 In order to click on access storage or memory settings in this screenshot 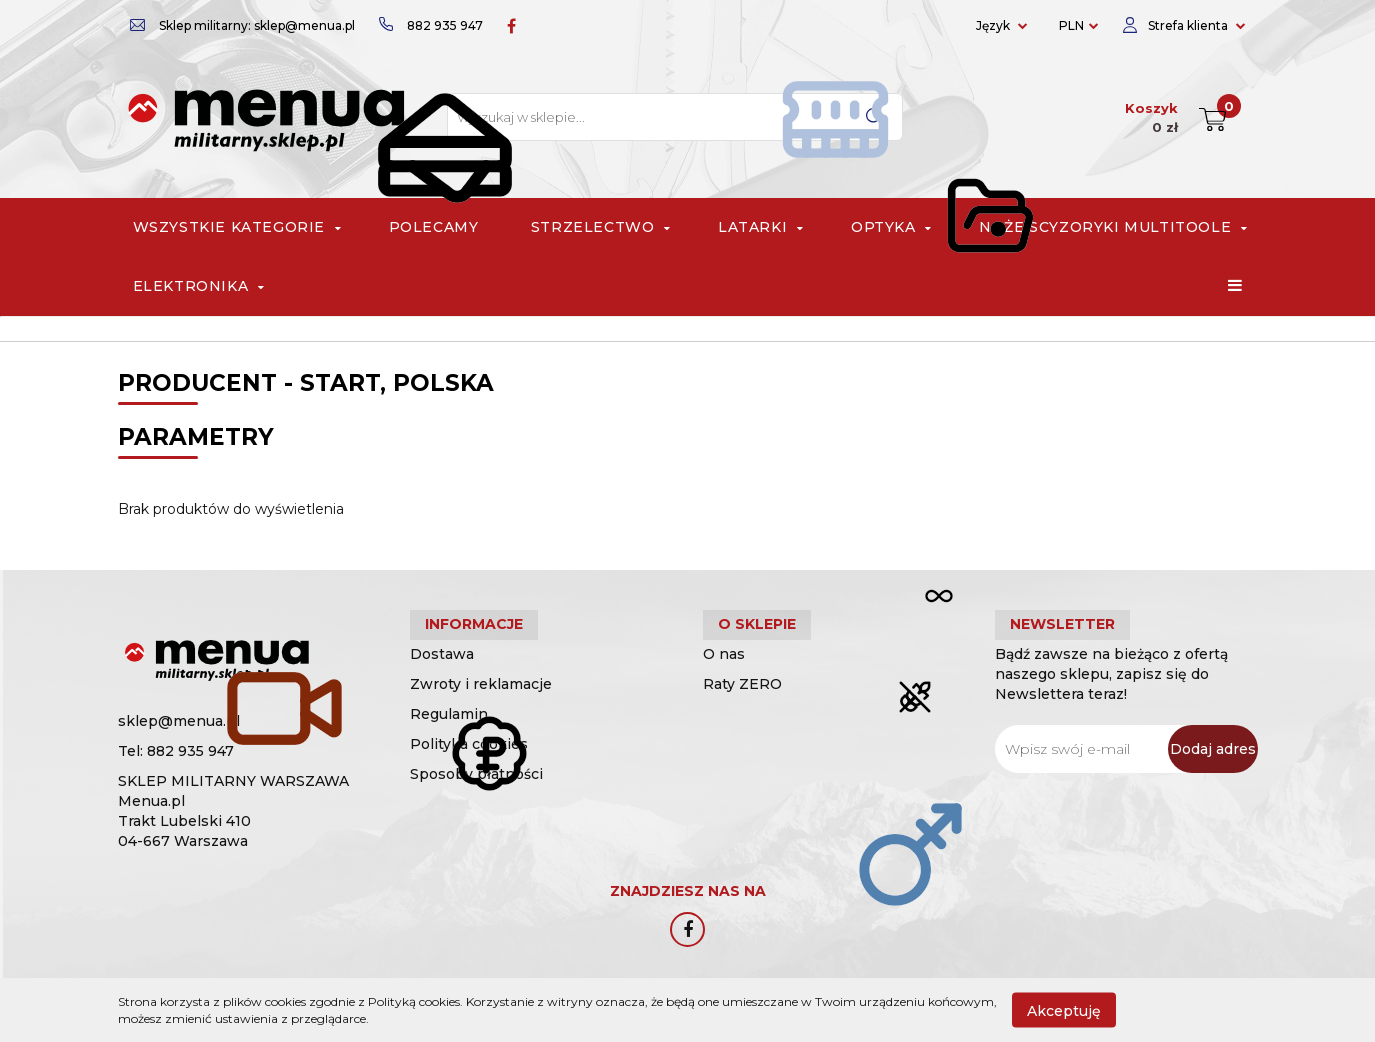, I will do `click(835, 119)`.